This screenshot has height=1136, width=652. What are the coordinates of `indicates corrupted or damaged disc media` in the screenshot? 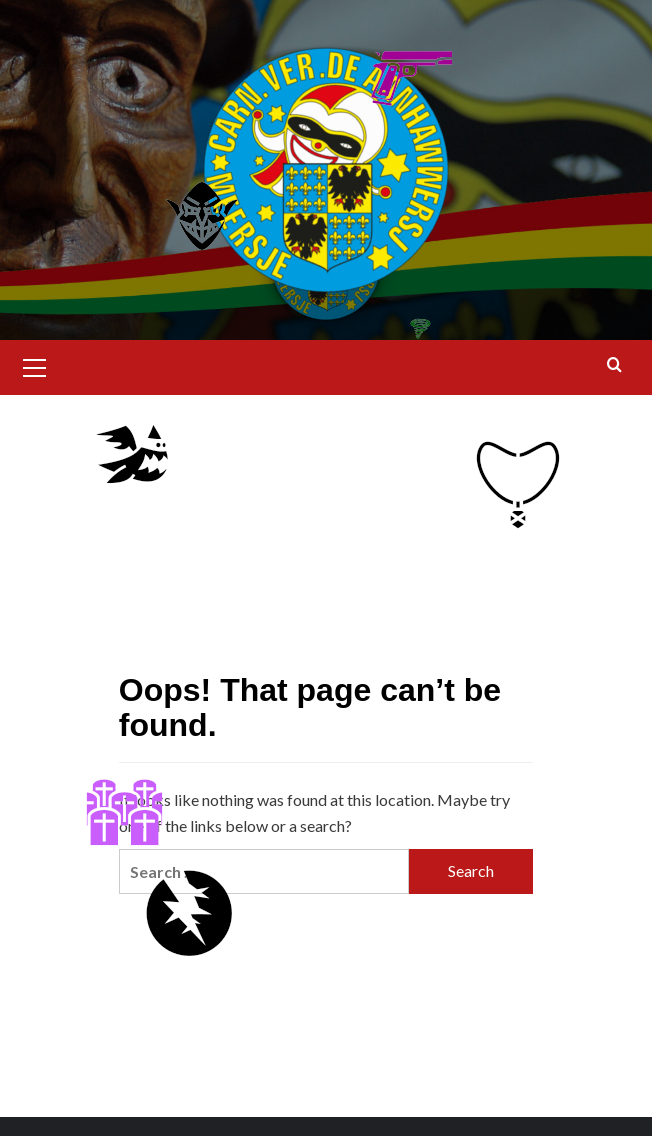 It's located at (189, 913).